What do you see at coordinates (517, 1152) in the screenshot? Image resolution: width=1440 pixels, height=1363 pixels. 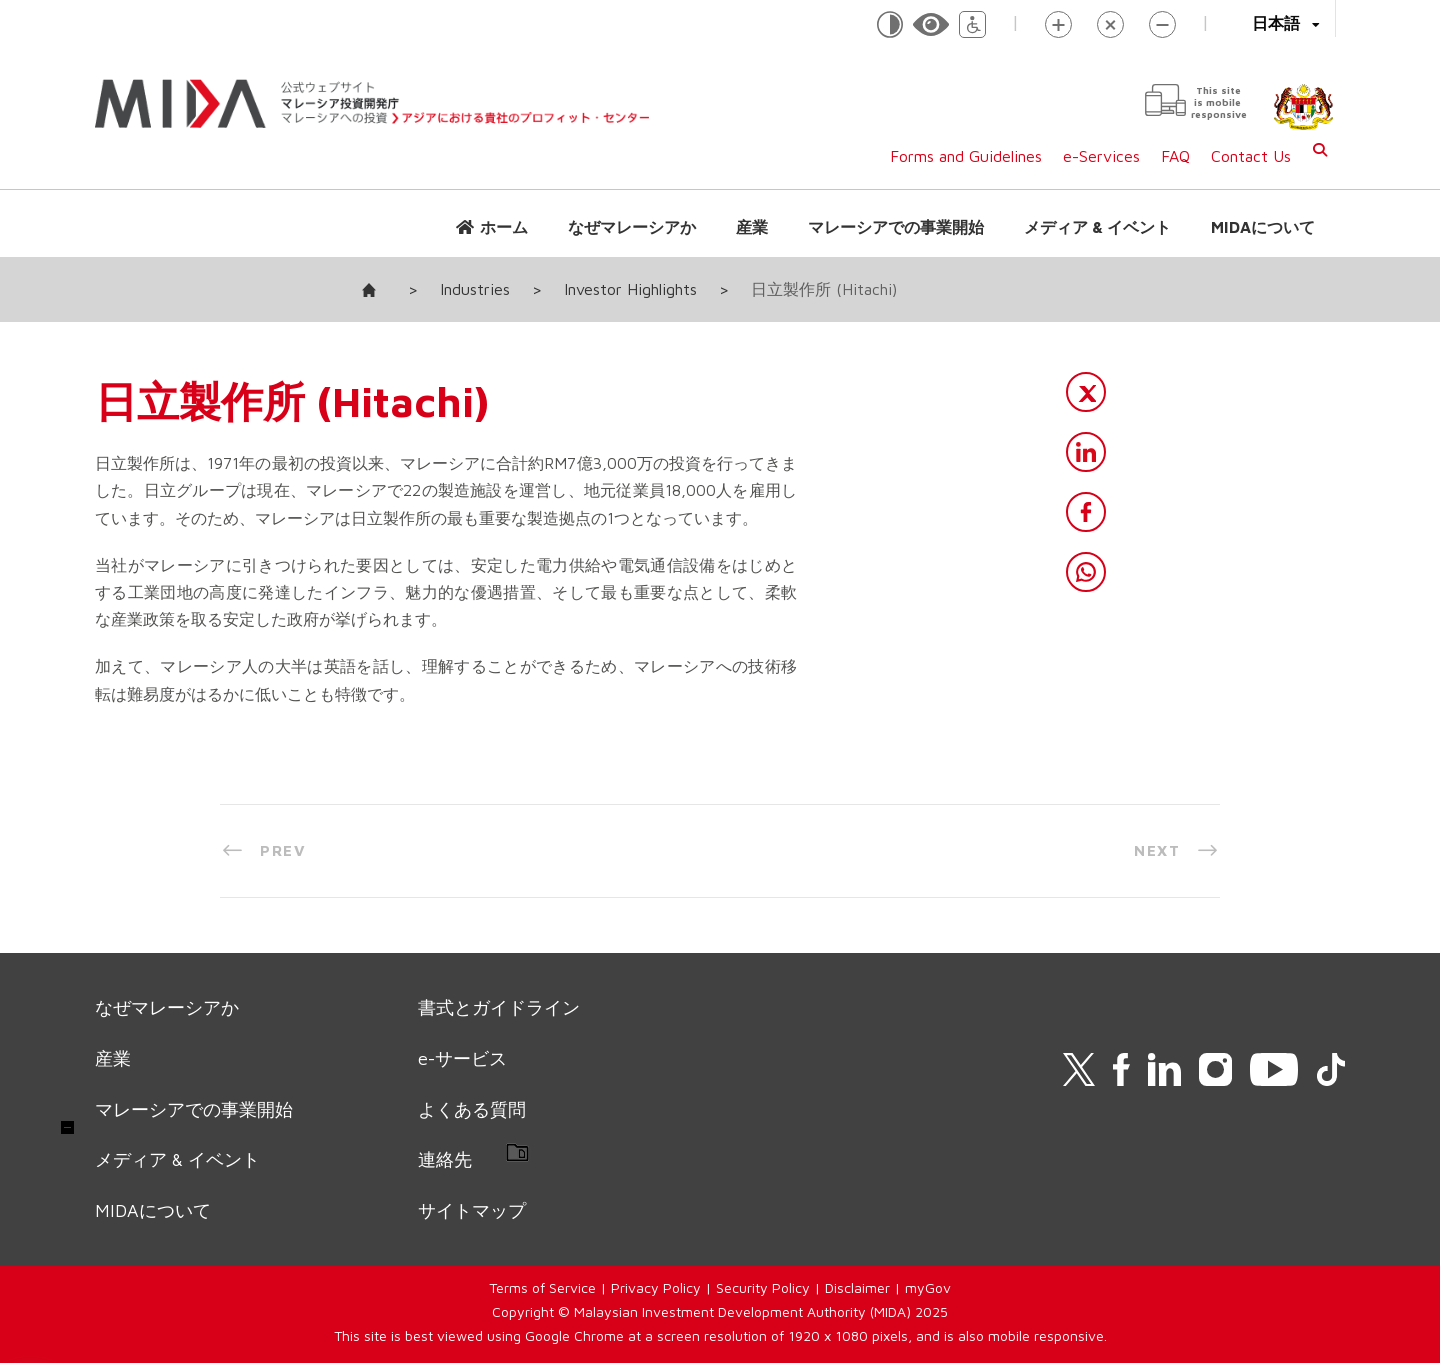 I see `access saved code snippets` at bounding box center [517, 1152].